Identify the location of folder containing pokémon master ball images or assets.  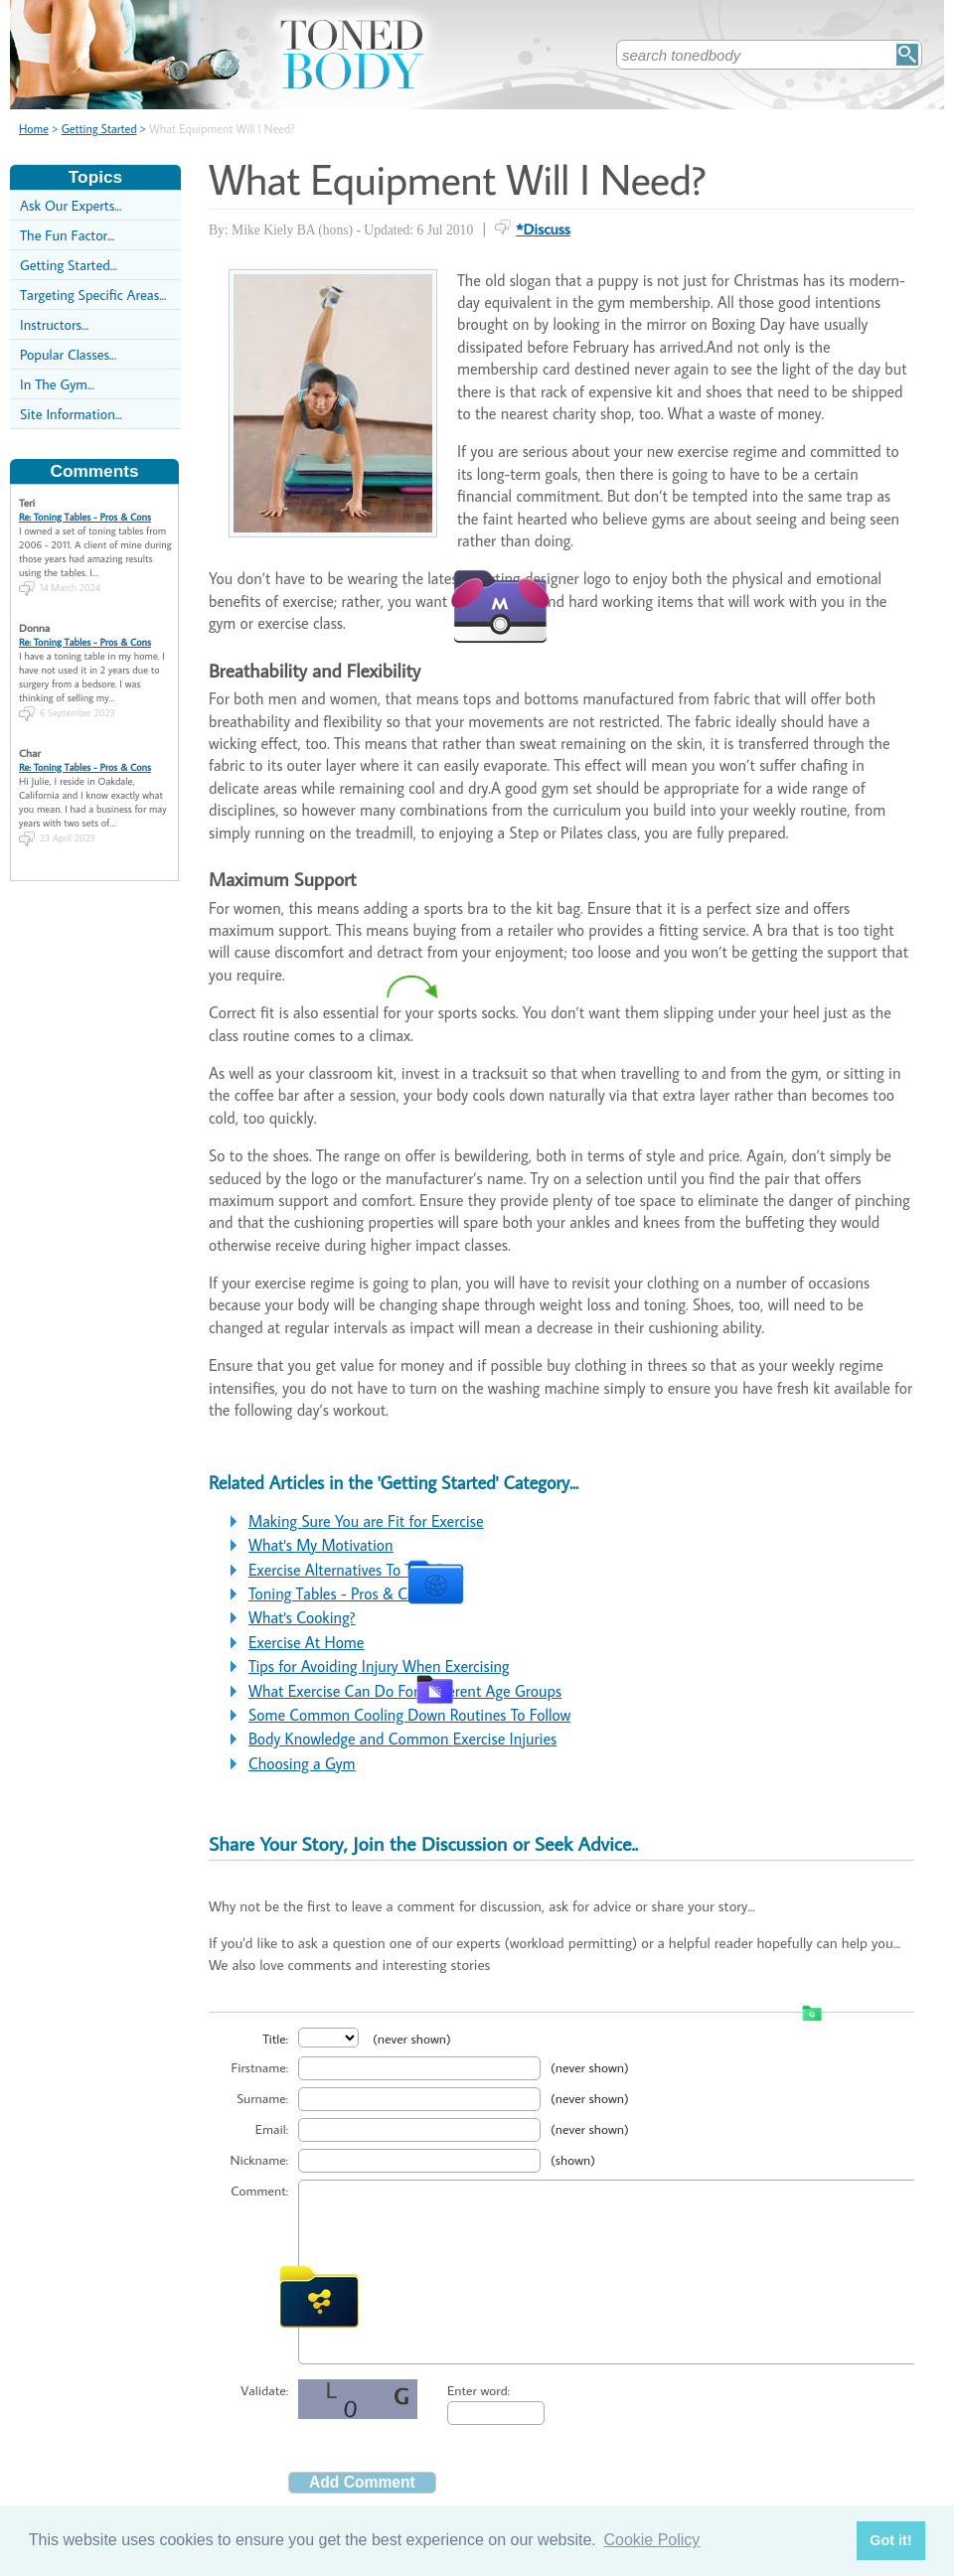
(500, 609).